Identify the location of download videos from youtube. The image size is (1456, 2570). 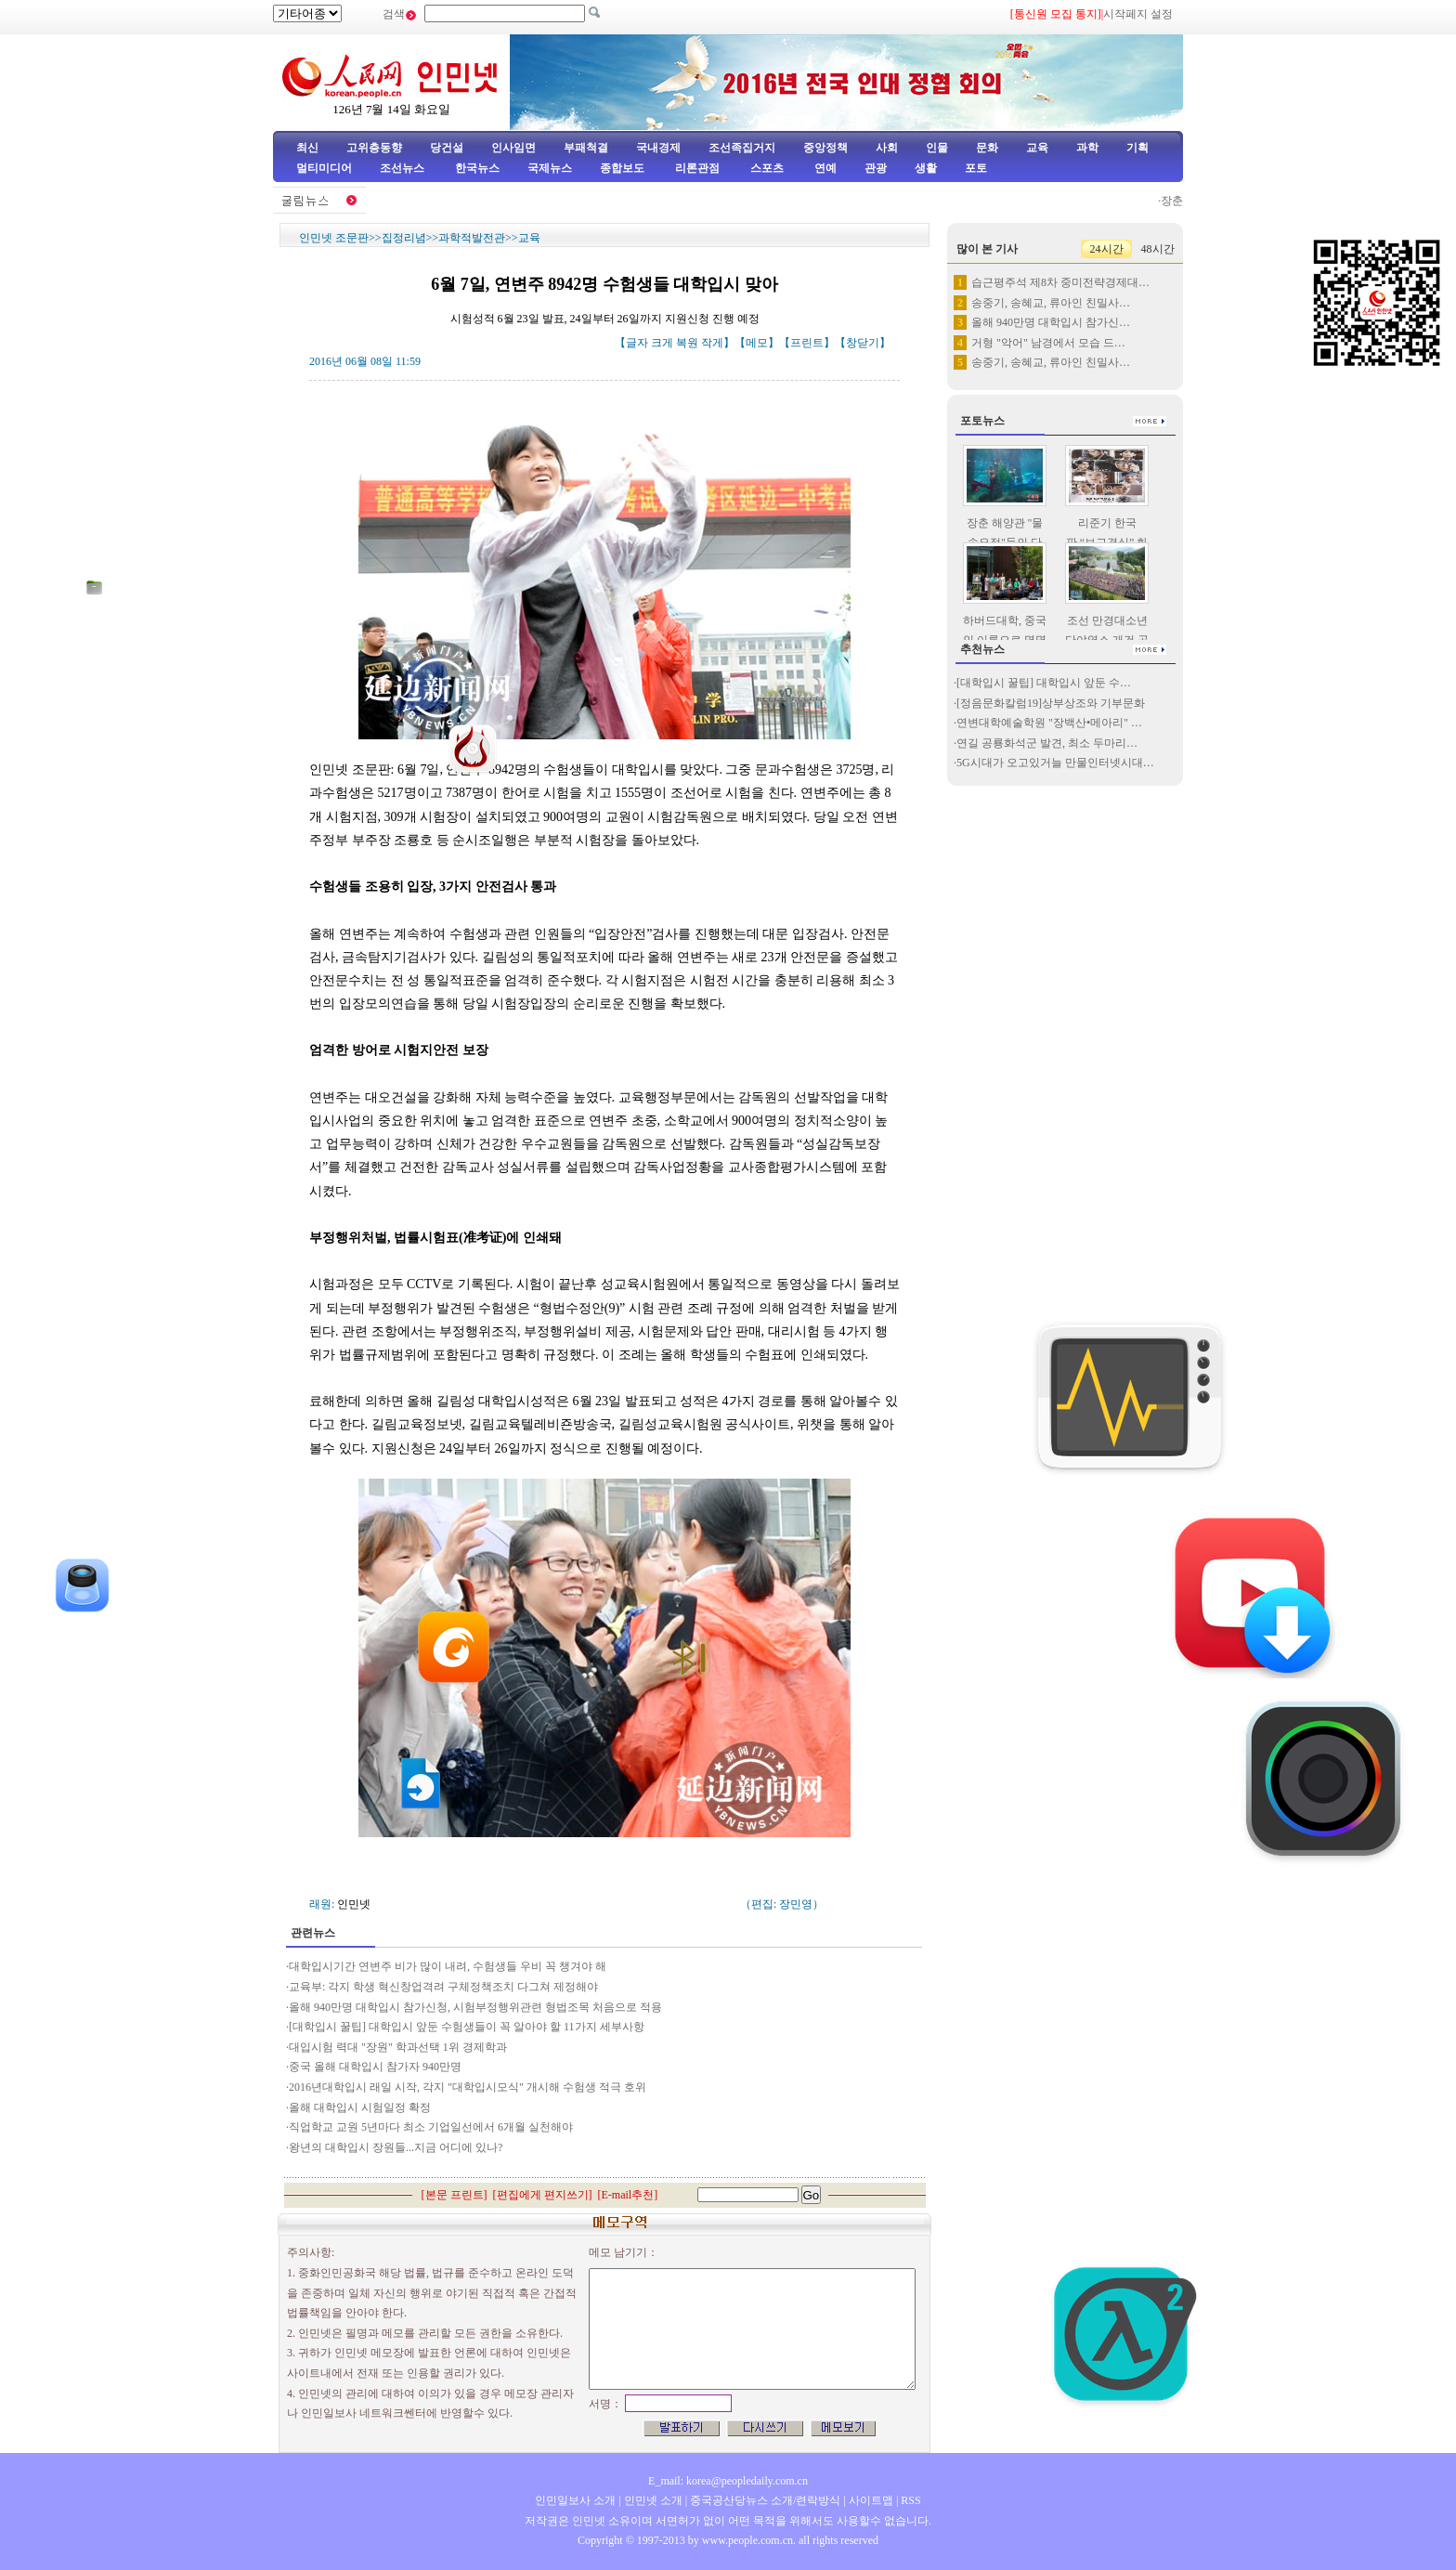
(1250, 1593).